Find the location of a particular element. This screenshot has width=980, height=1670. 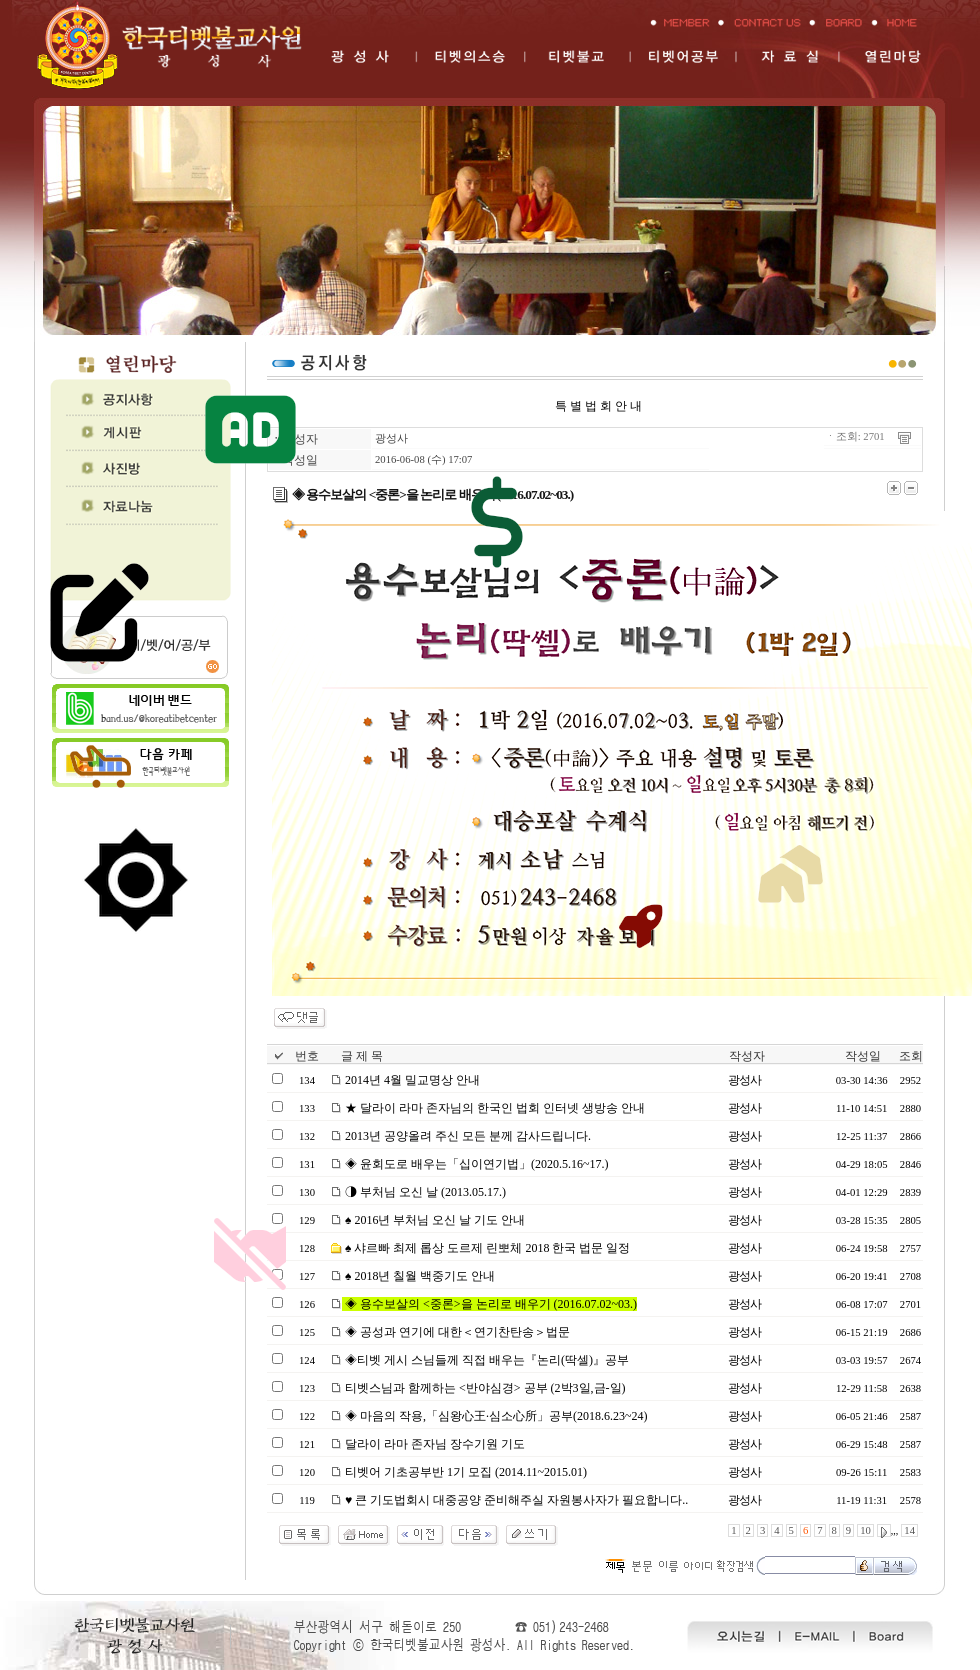

indicates a canceled or declined agreement is located at coordinates (250, 1254).